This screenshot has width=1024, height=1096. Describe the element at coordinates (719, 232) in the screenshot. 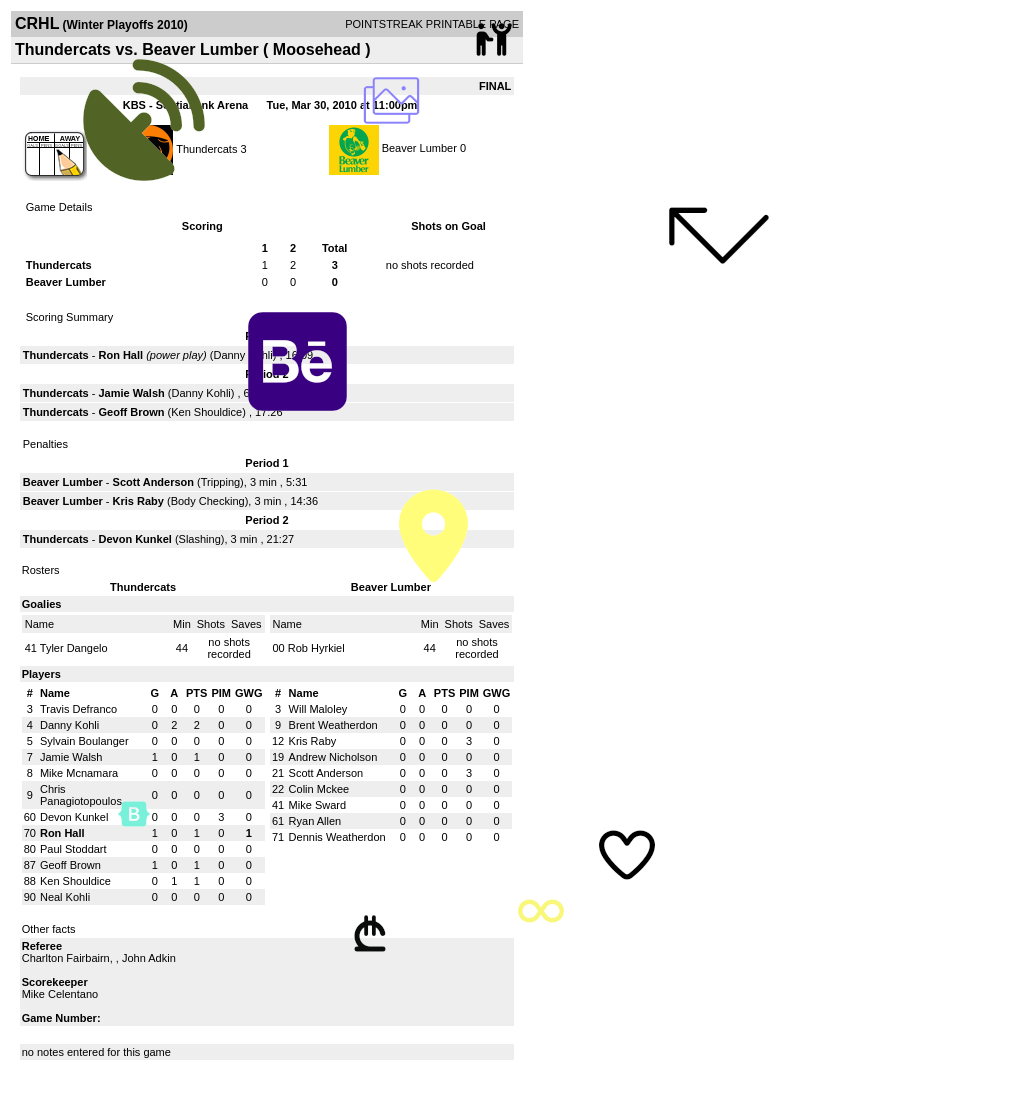

I see `go back or return to previous screen` at that location.